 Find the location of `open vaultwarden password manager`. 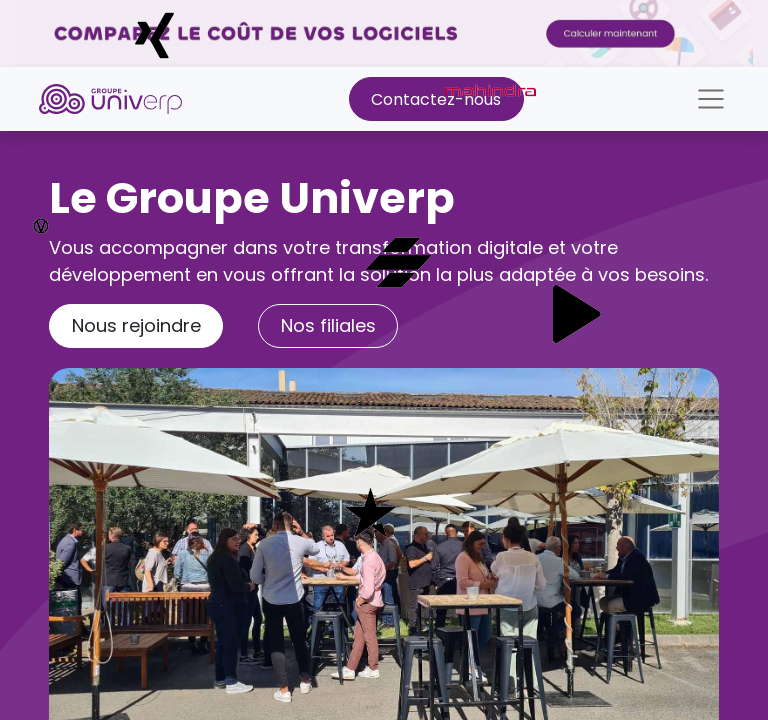

open vaultwarden password manager is located at coordinates (41, 226).